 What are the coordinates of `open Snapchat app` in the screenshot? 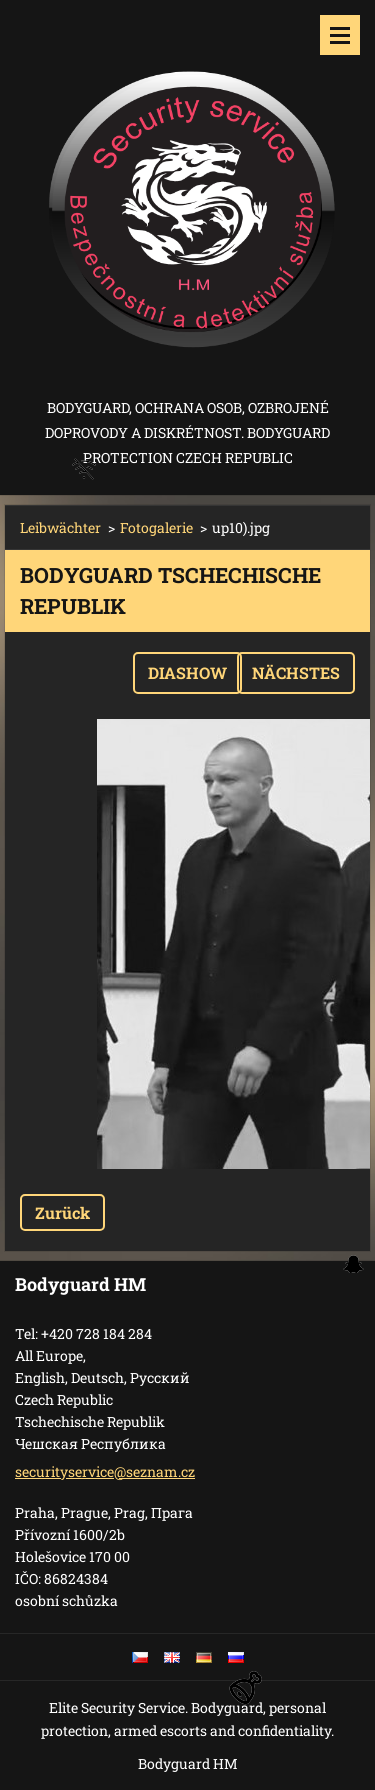 It's located at (353, 1264).